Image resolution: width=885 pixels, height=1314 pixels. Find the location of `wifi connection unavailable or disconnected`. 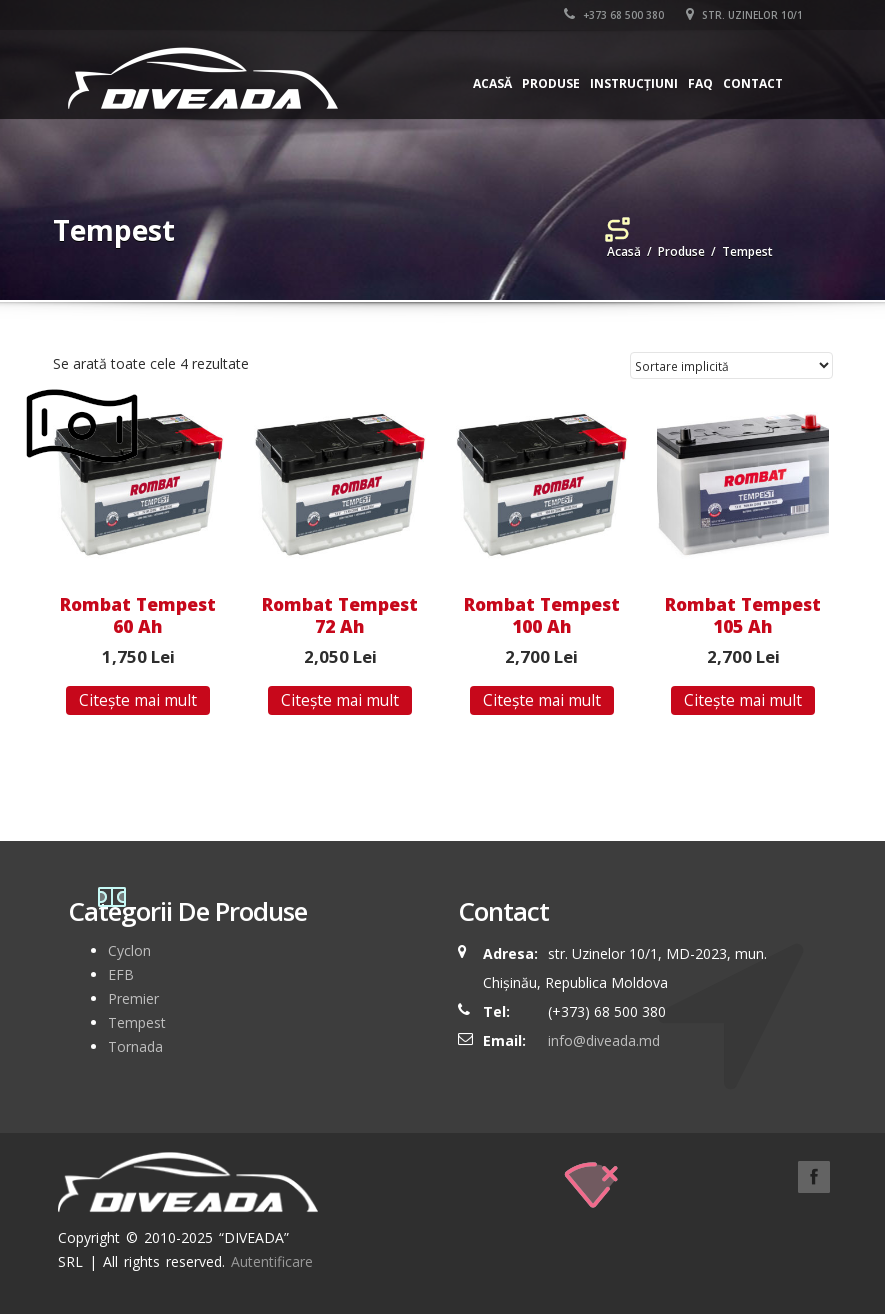

wifi connection unavailable or disconnected is located at coordinates (593, 1185).